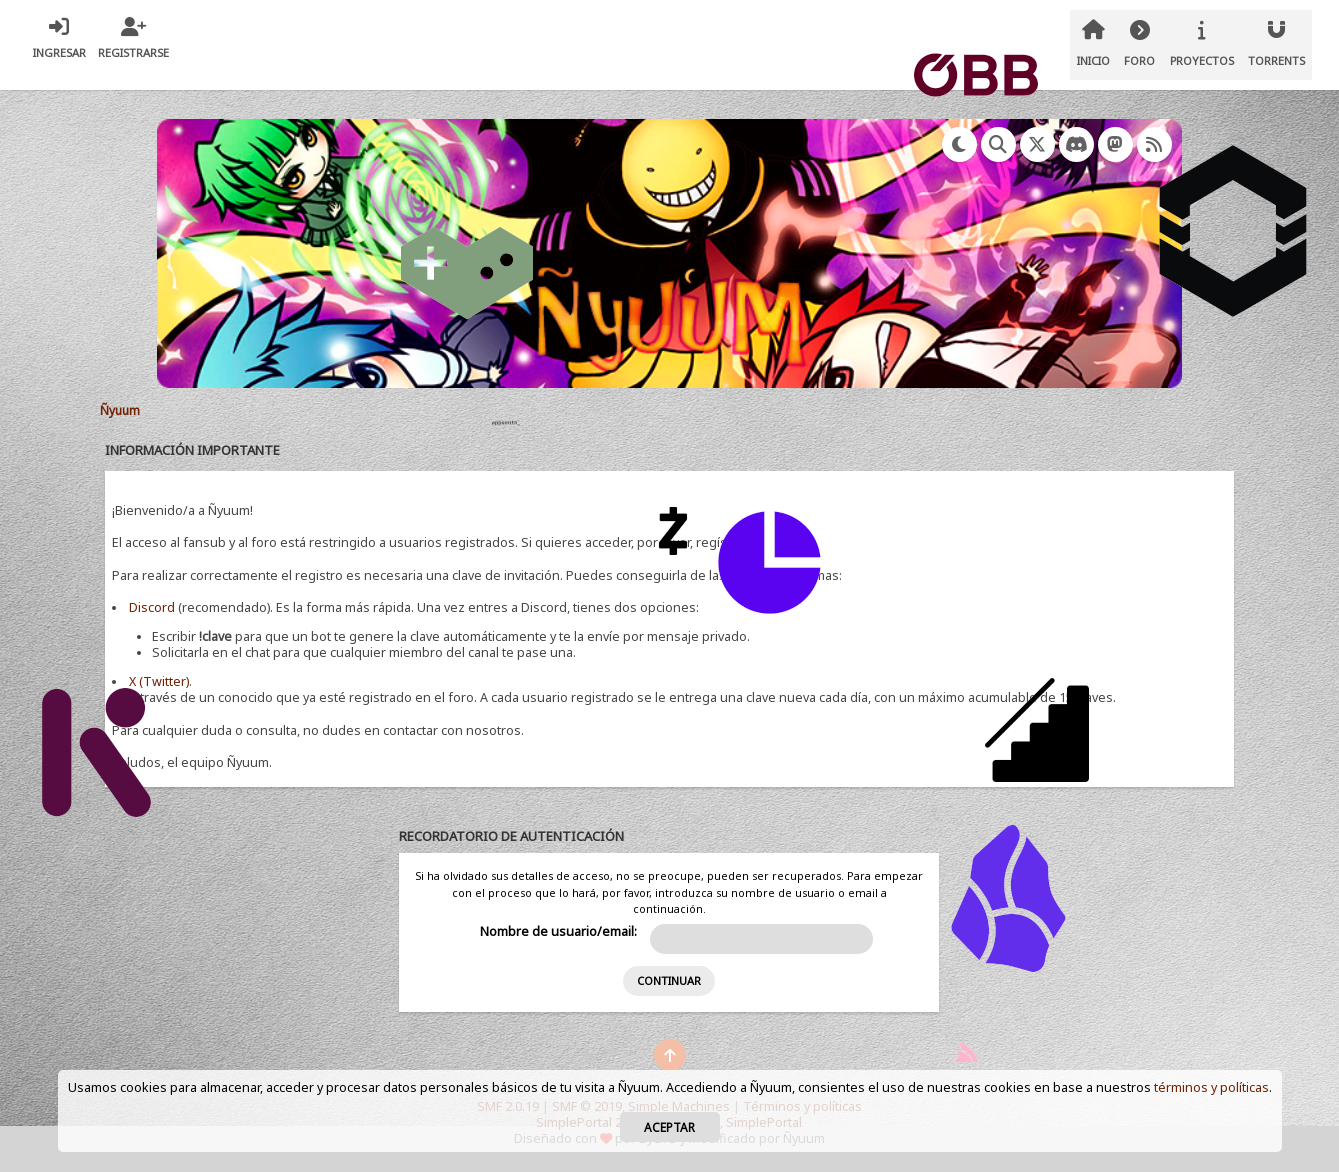 The height and width of the screenshot is (1172, 1339). I want to click on appsmith platform logo, so click(506, 423).